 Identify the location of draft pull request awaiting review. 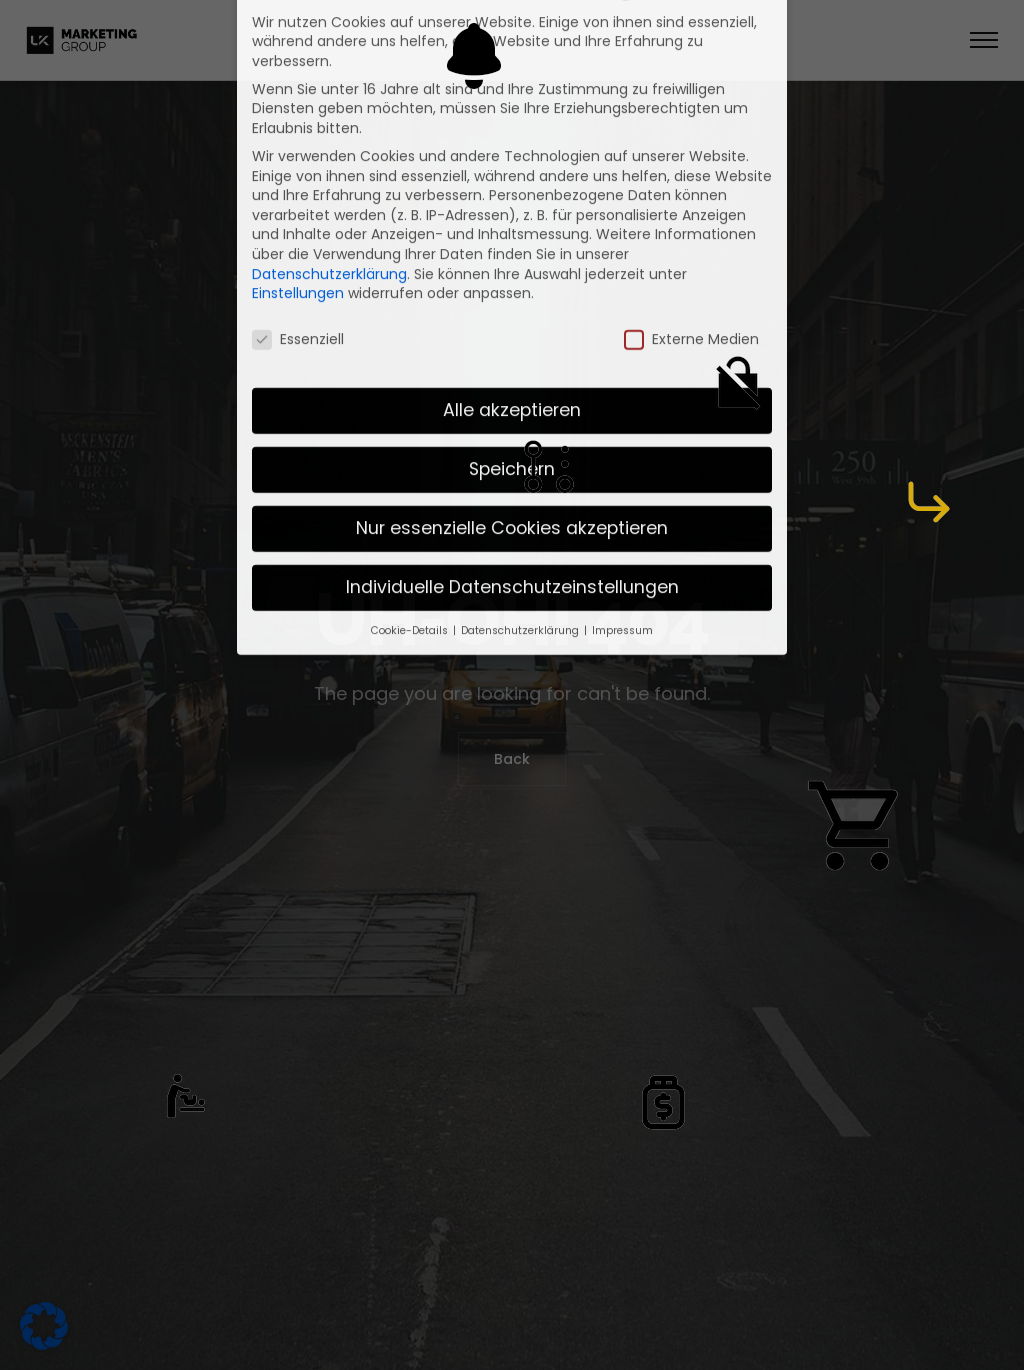
(549, 465).